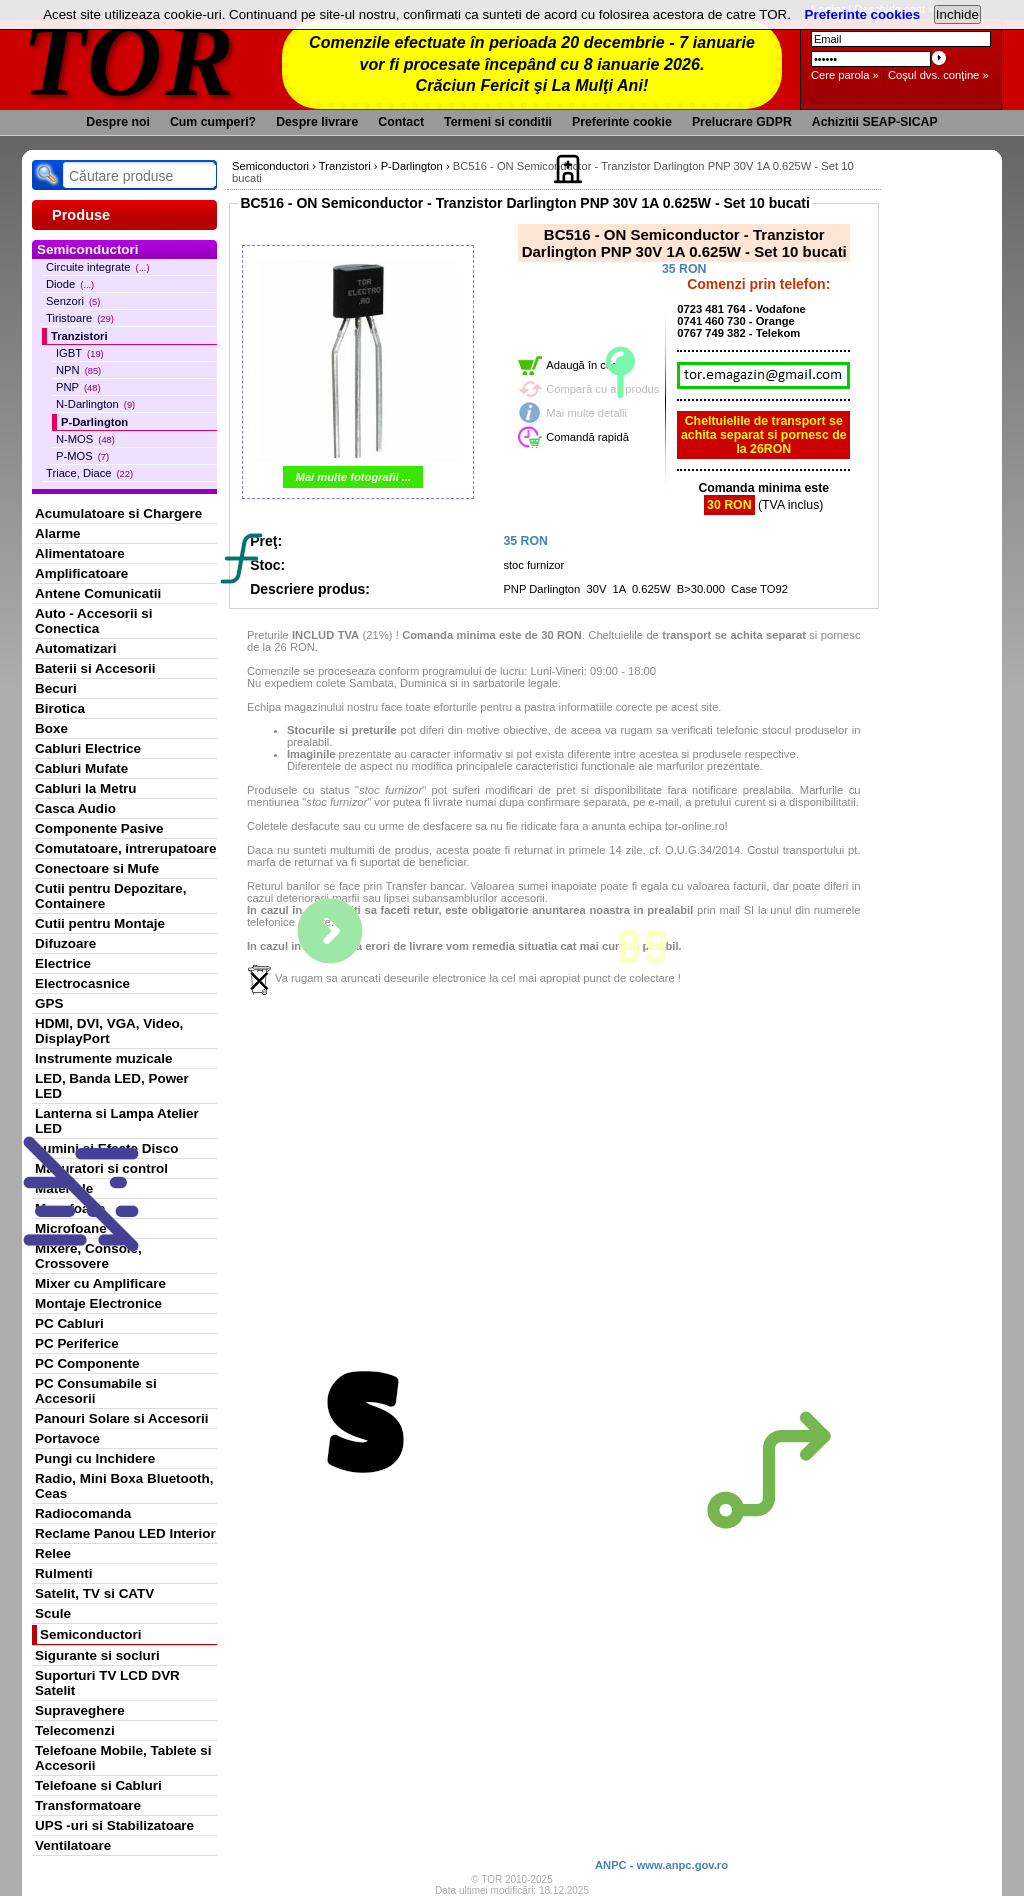 The image size is (1024, 1896). Describe the element at coordinates (363, 1422) in the screenshot. I see `connect to stripe payment processing` at that location.